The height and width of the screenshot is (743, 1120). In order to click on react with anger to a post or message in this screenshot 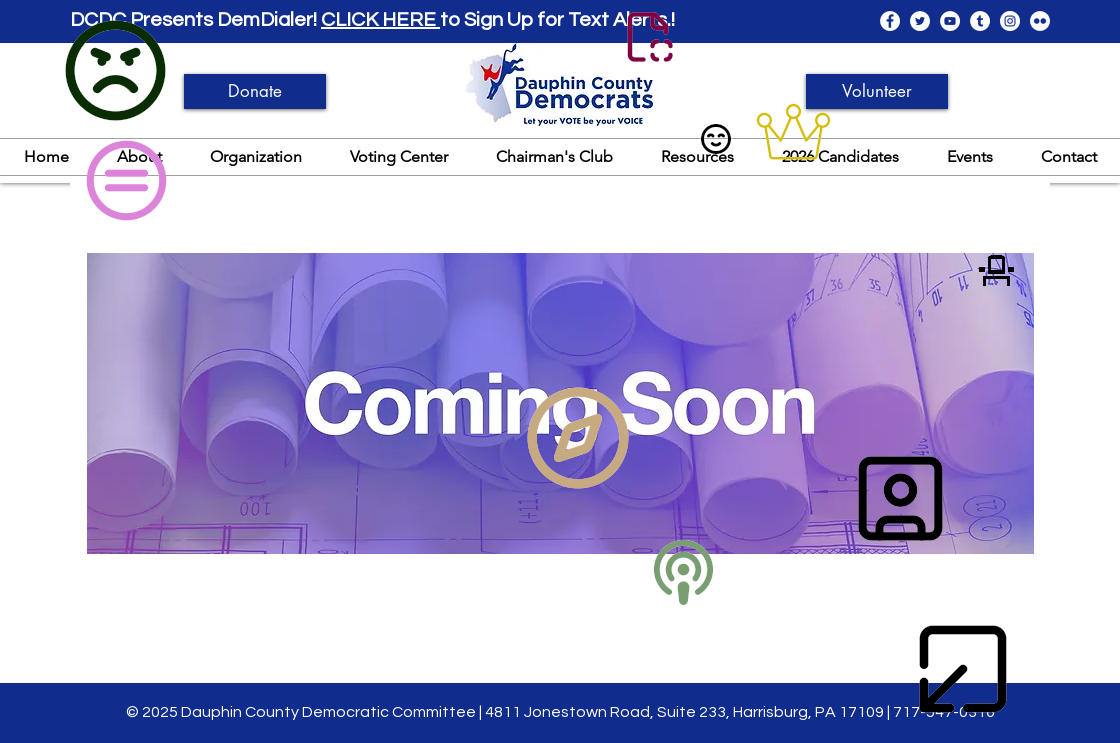, I will do `click(115, 70)`.